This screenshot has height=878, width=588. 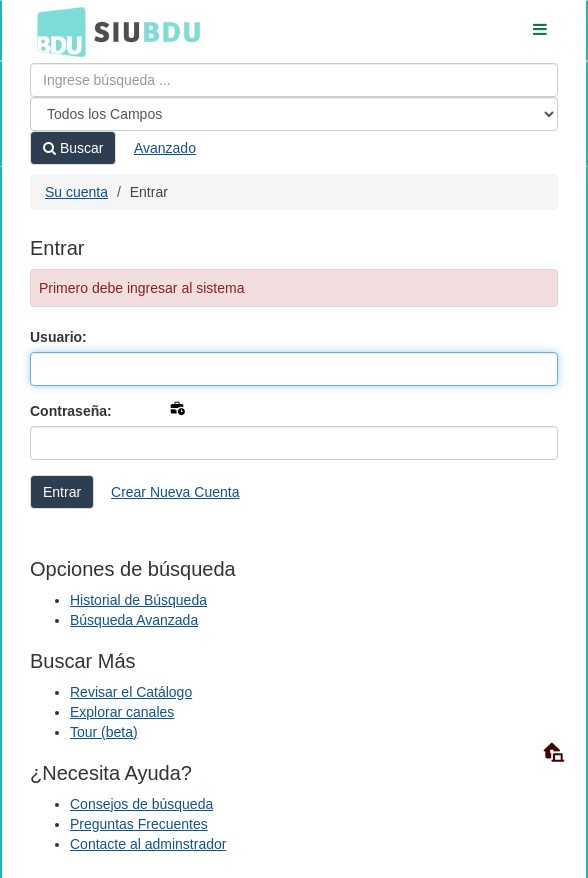 What do you see at coordinates (554, 752) in the screenshot?
I see `work from home or remote work mode` at bounding box center [554, 752].